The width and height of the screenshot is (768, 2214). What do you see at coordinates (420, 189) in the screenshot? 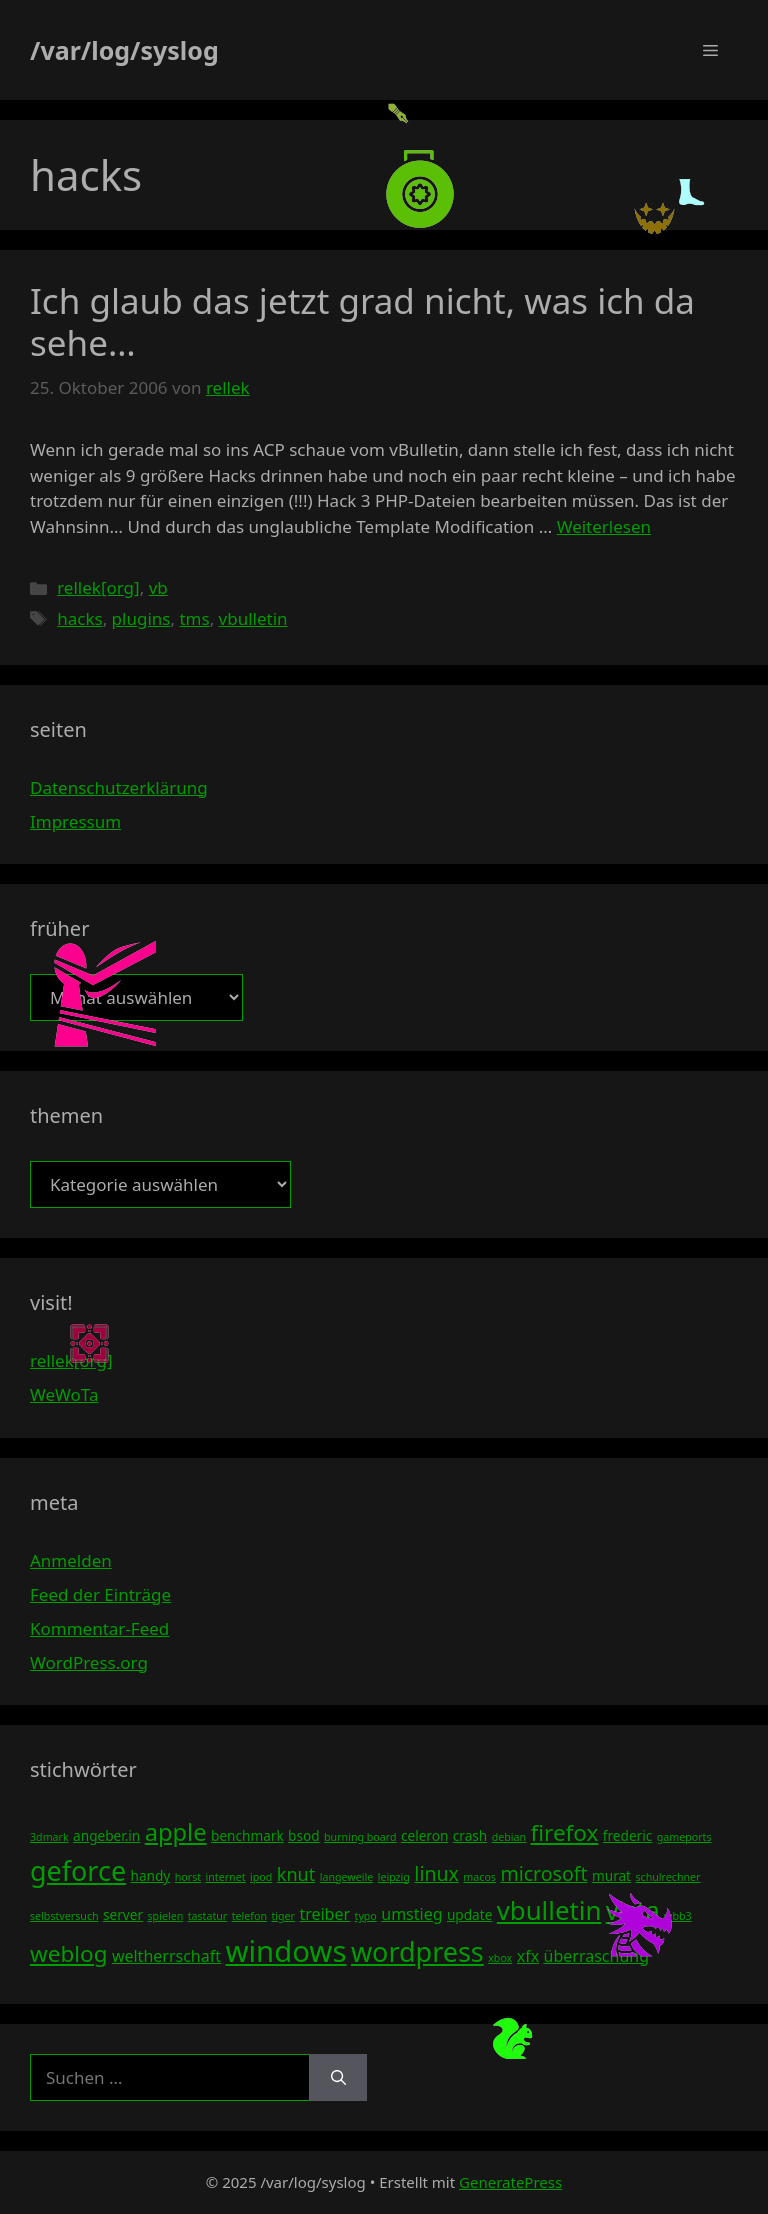
I see `place a teller mine explosive in-game` at bounding box center [420, 189].